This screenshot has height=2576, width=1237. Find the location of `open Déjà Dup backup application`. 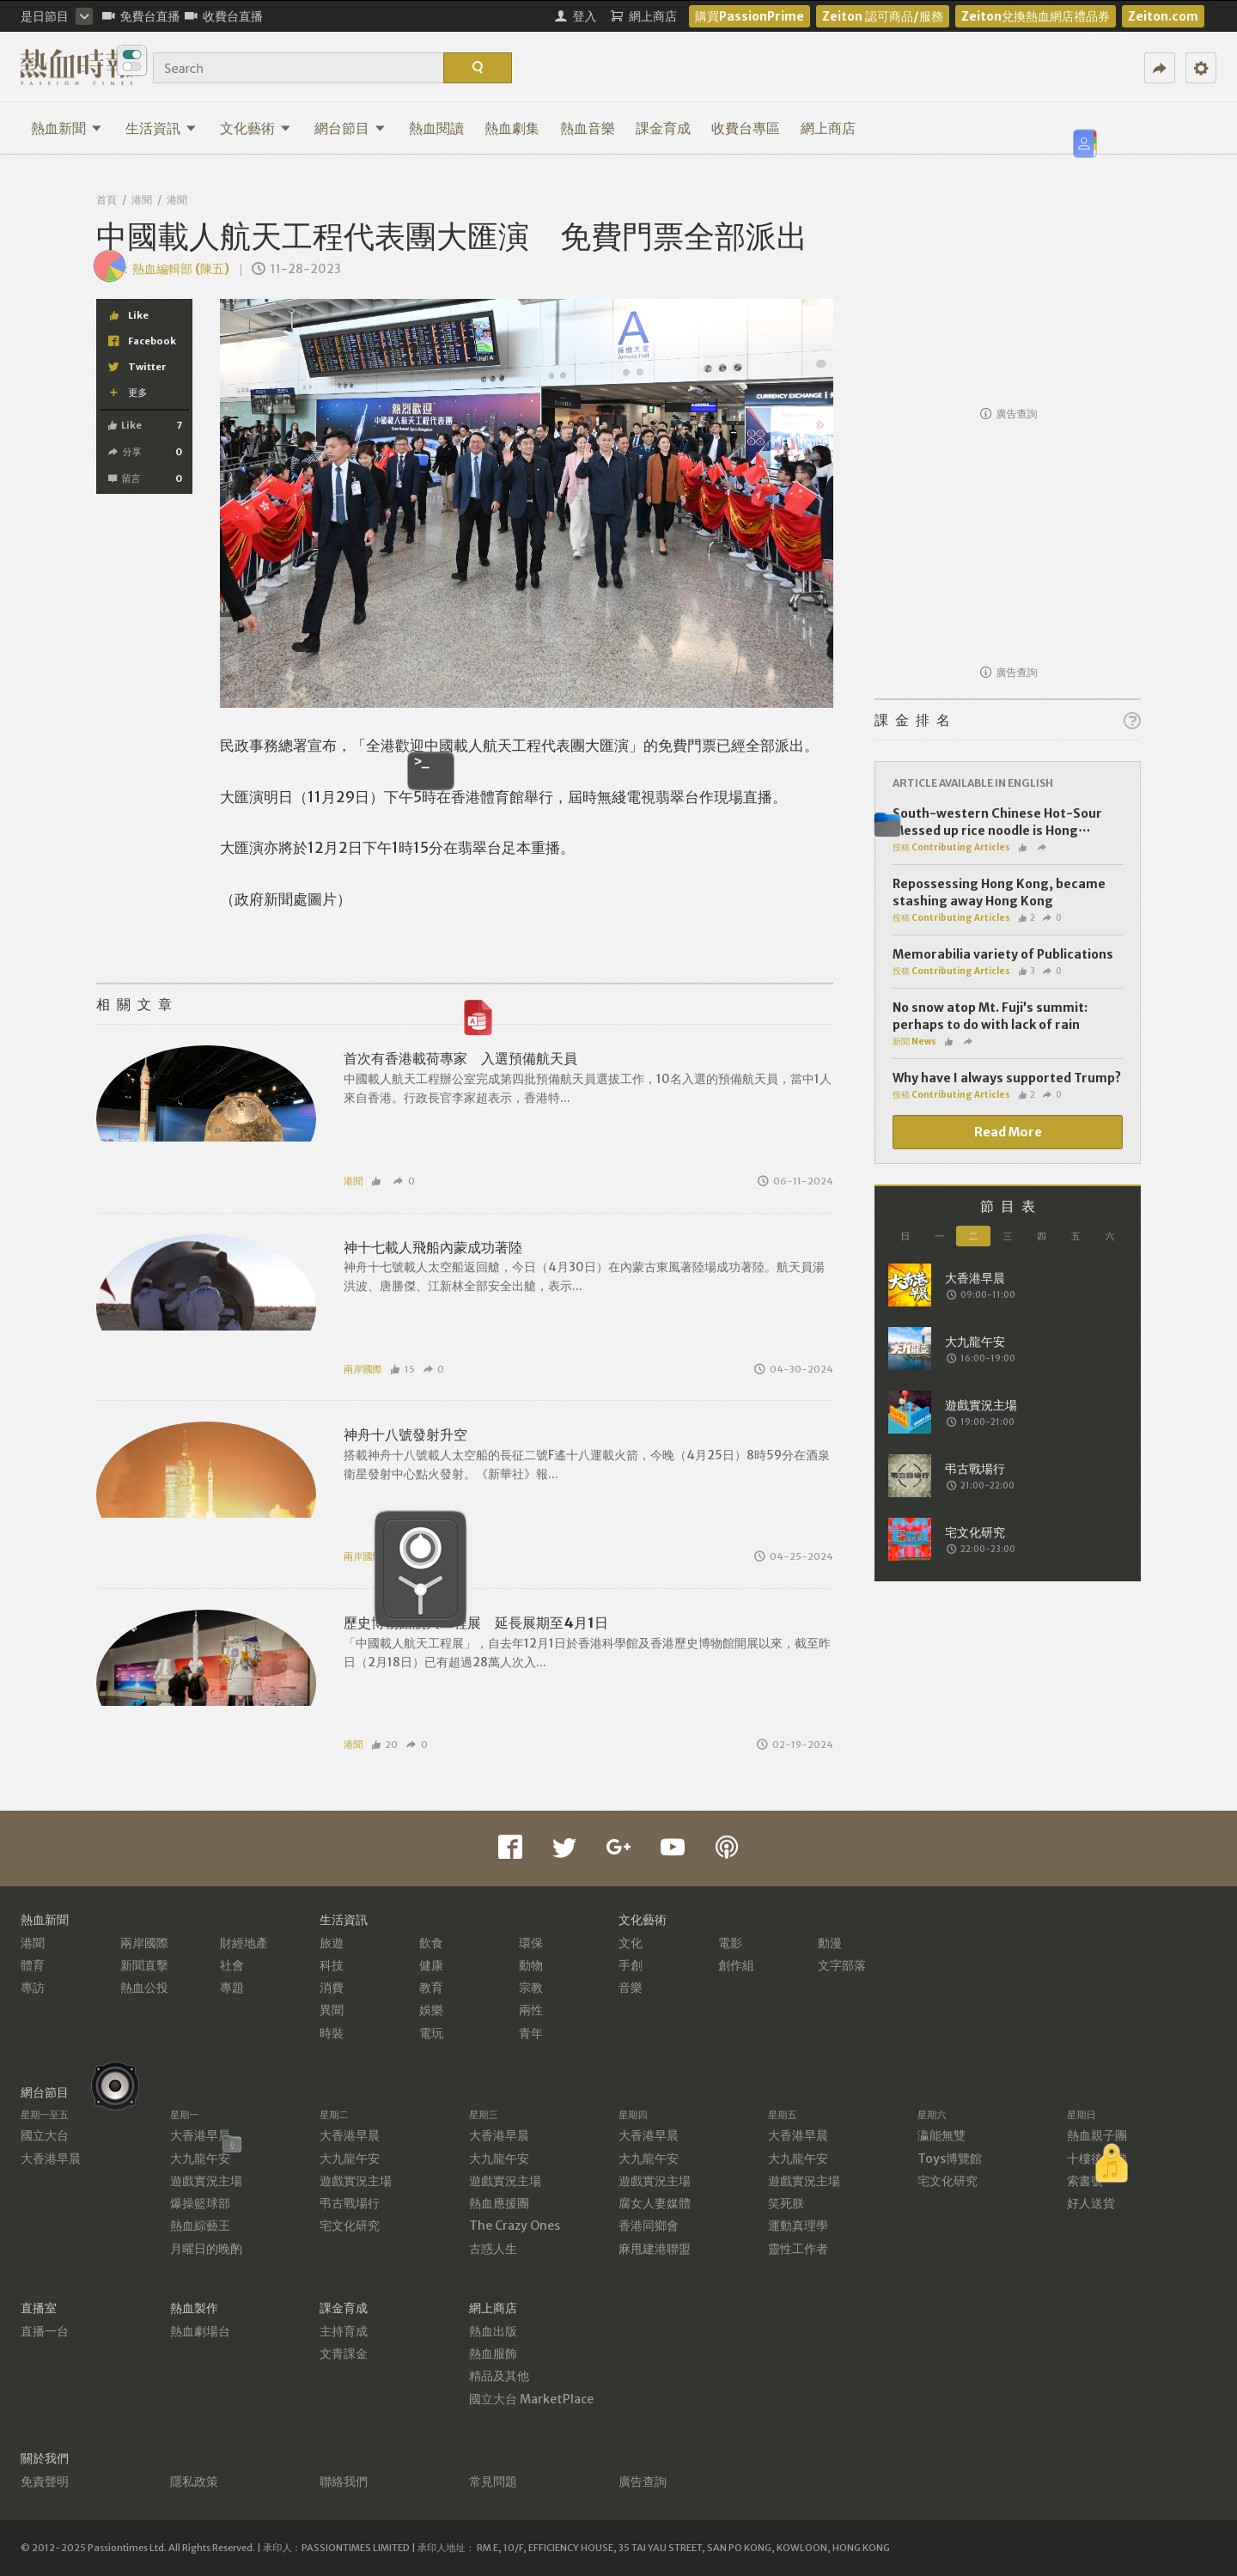

open Déjà Dup backup application is located at coordinates (420, 1568).